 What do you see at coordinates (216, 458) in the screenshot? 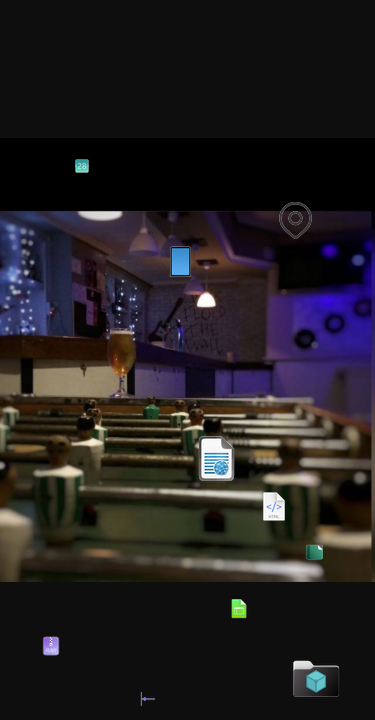
I see `libreoffice web template document file` at bounding box center [216, 458].